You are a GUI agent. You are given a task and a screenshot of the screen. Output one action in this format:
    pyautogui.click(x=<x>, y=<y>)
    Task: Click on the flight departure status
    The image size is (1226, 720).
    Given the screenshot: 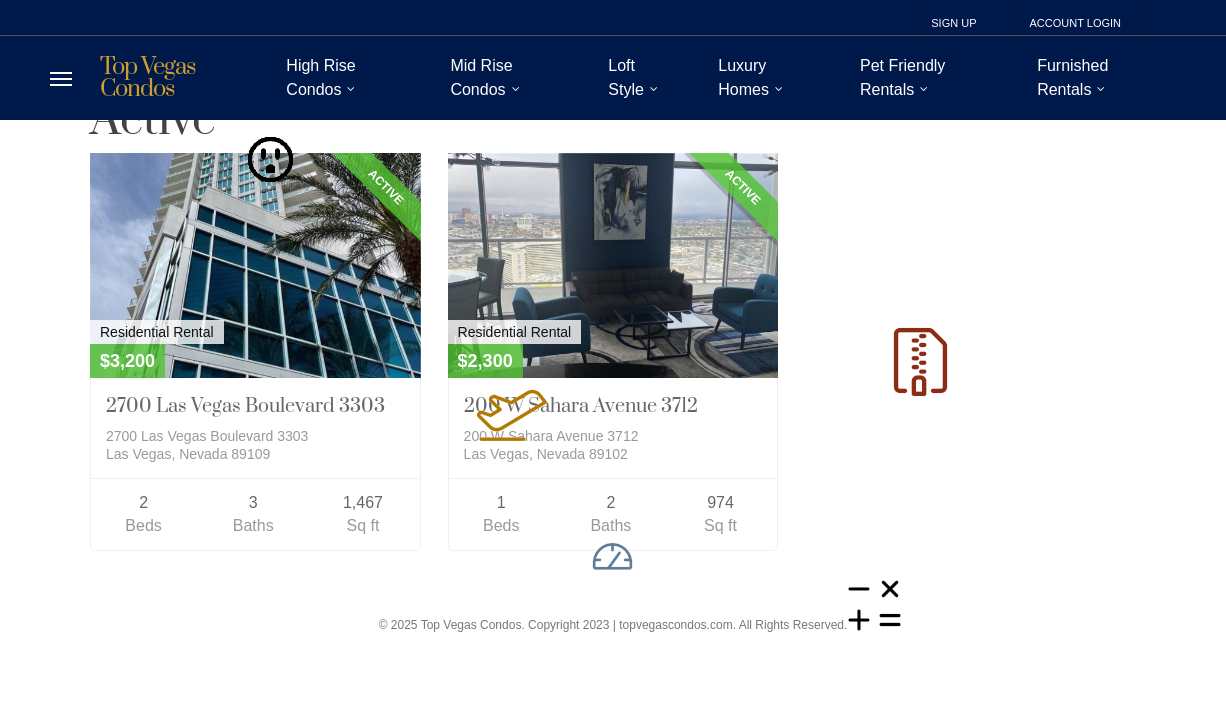 What is the action you would take?
    pyautogui.click(x=512, y=413)
    